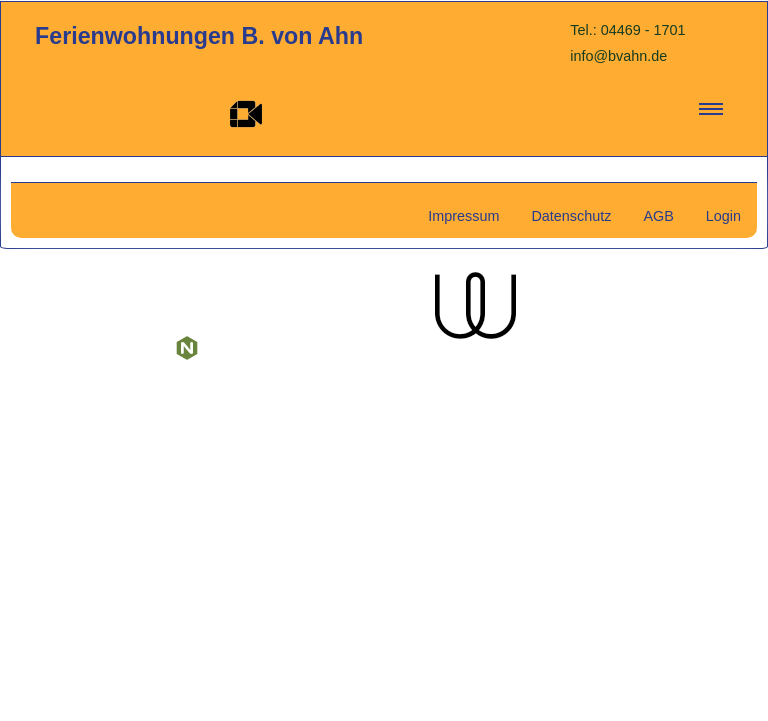  I want to click on nginx web server logo, so click(187, 348).